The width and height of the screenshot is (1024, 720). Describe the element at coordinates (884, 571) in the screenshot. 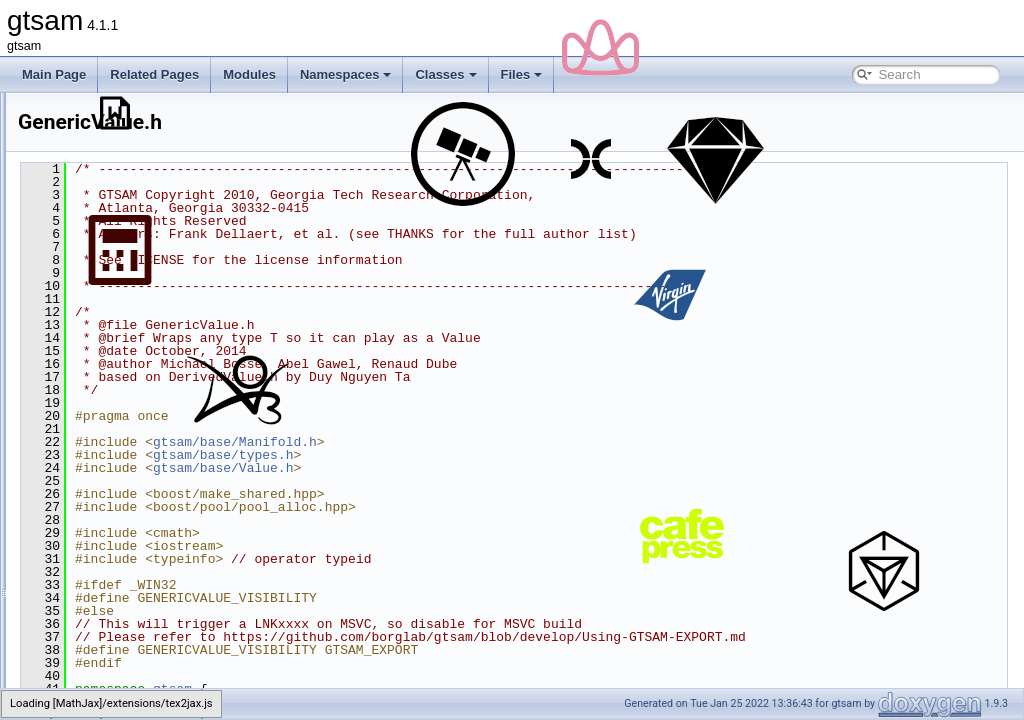

I see `open the Ingress app` at that location.